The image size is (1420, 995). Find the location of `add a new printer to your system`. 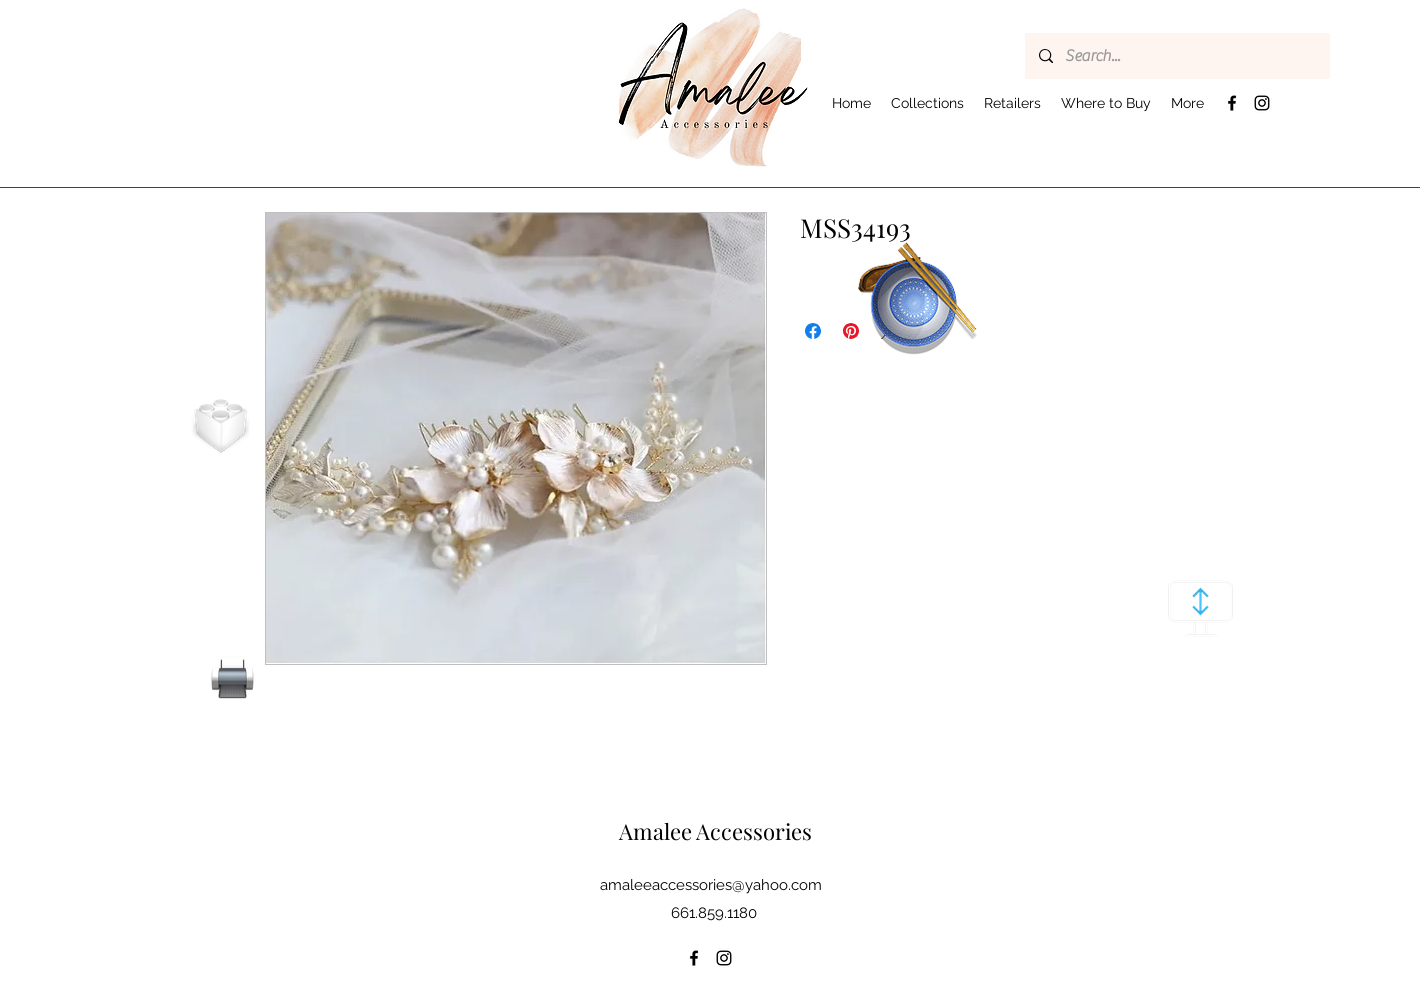

add a new printer to your system is located at coordinates (232, 677).